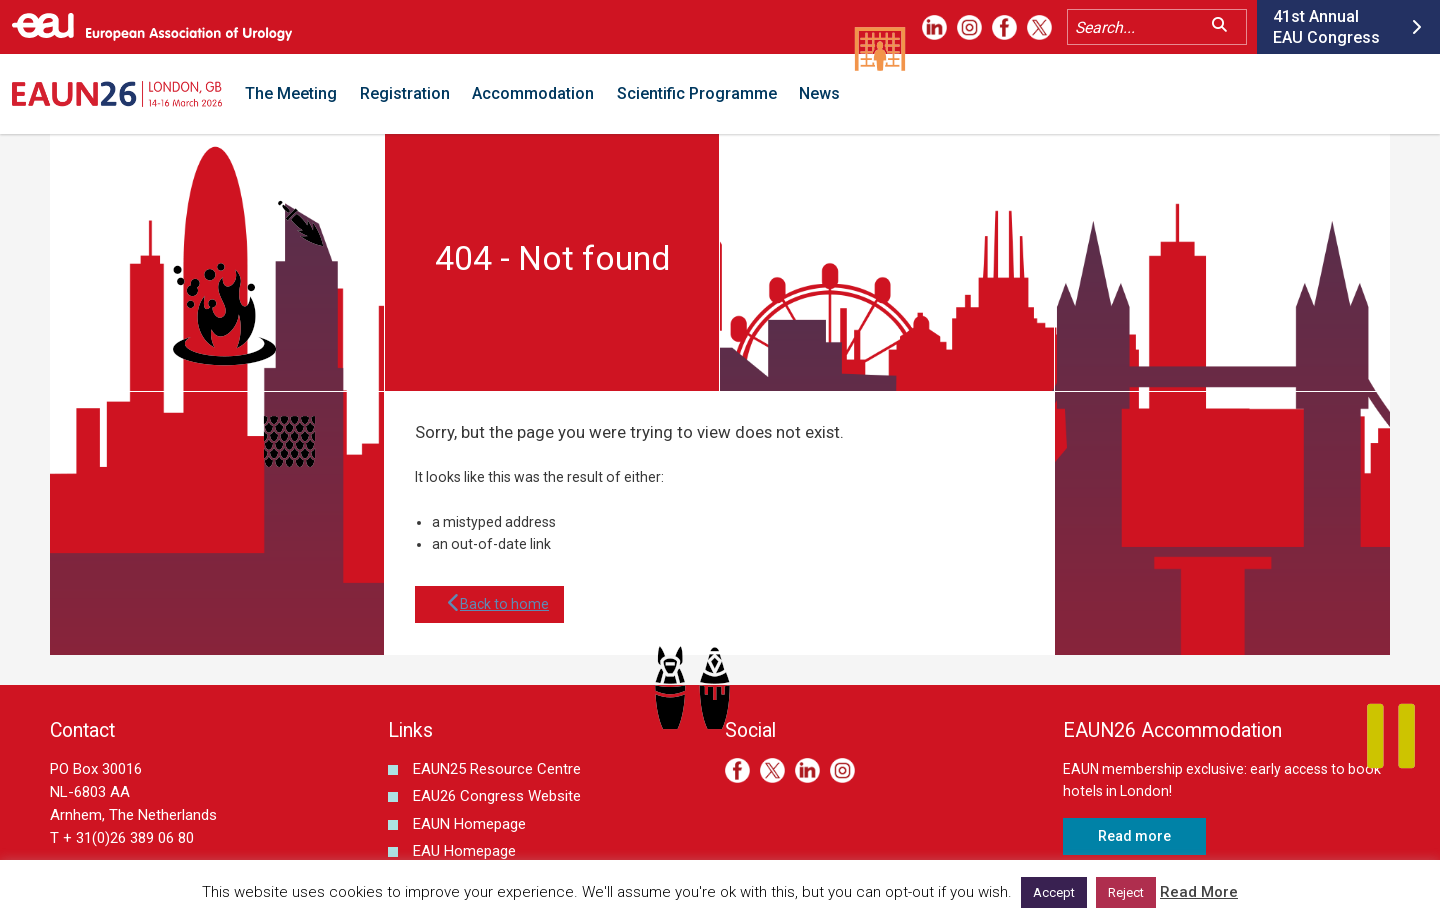  I want to click on pause media playback, so click(1391, 736).